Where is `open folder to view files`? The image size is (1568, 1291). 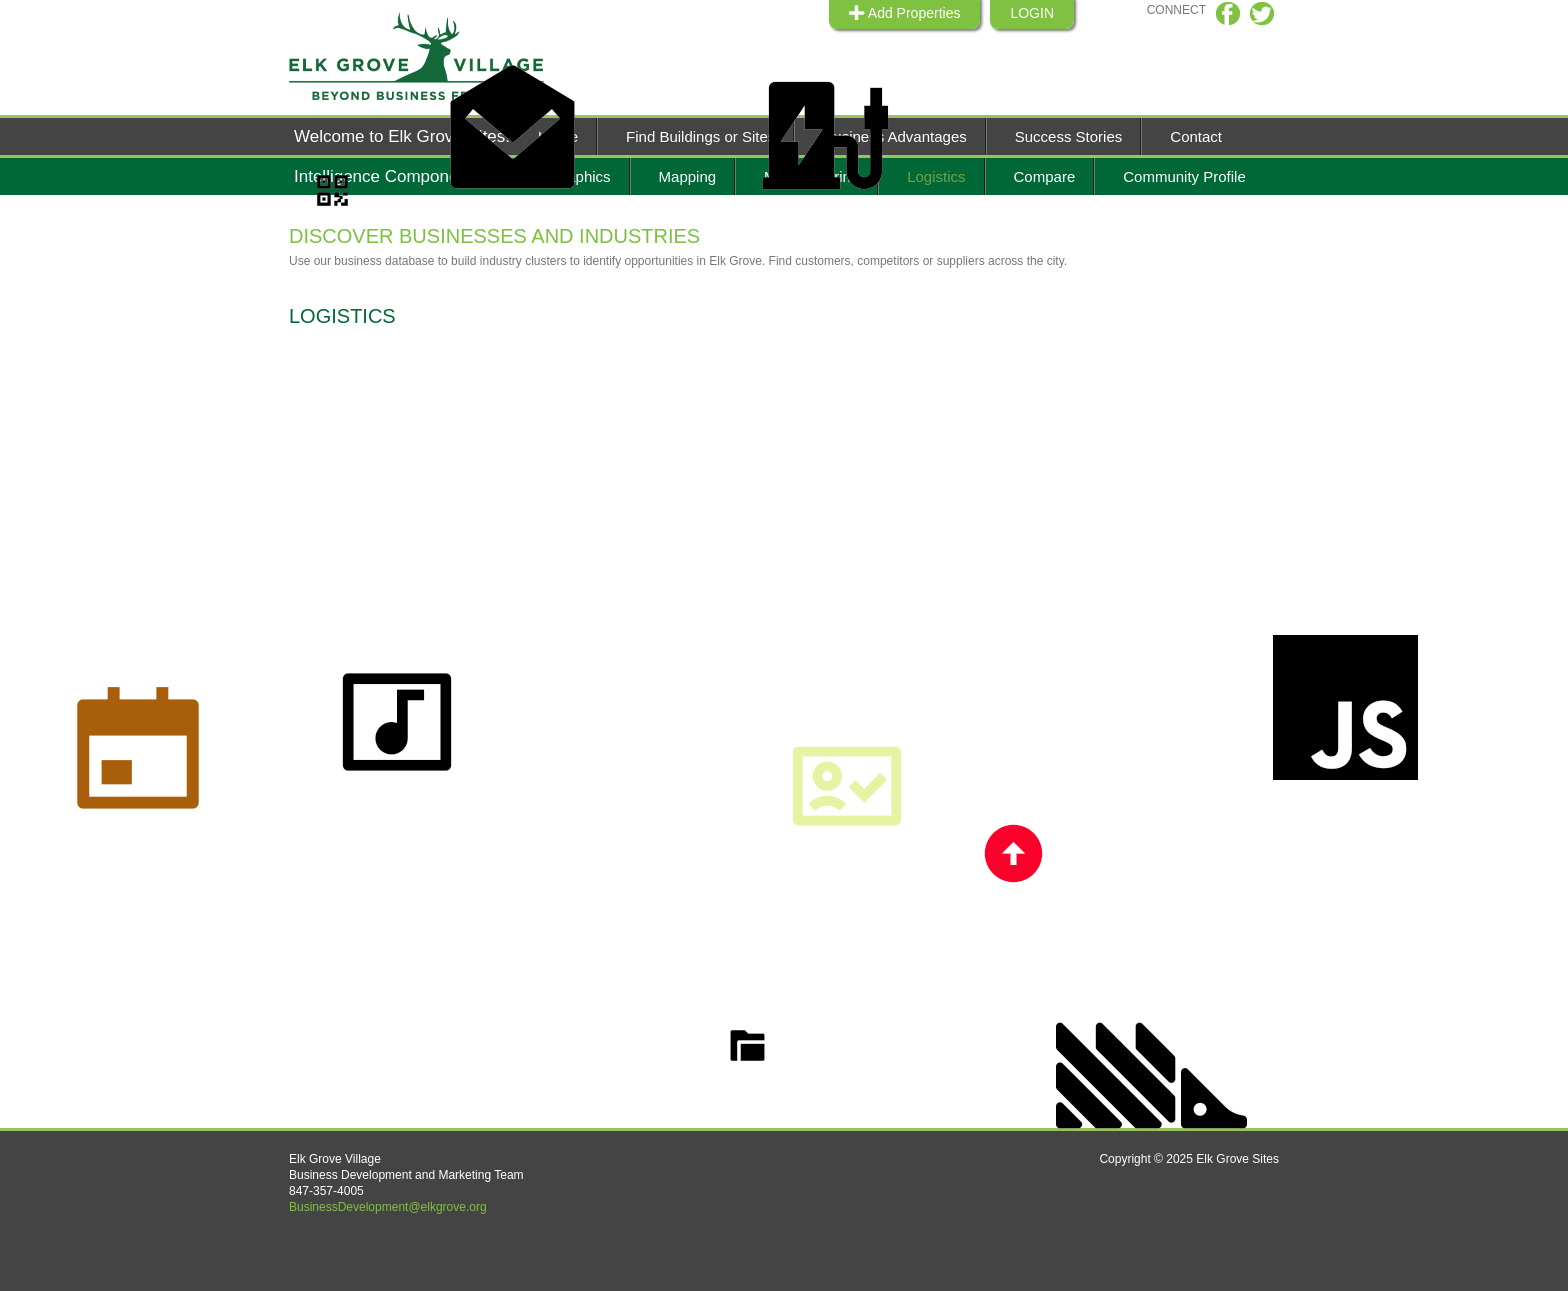
open folder to view files is located at coordinates (747, 1045).